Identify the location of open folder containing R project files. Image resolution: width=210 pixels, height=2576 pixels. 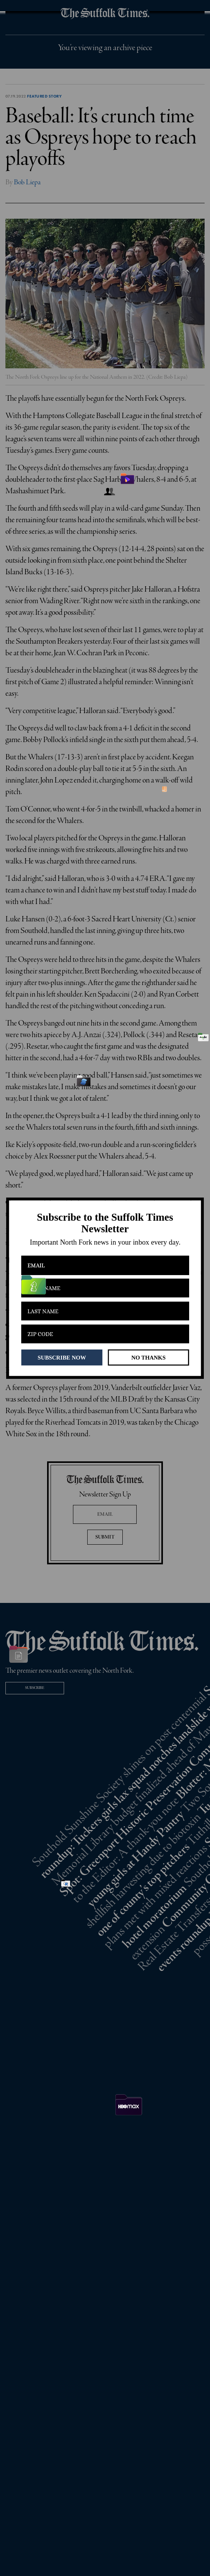
(66, 1883).